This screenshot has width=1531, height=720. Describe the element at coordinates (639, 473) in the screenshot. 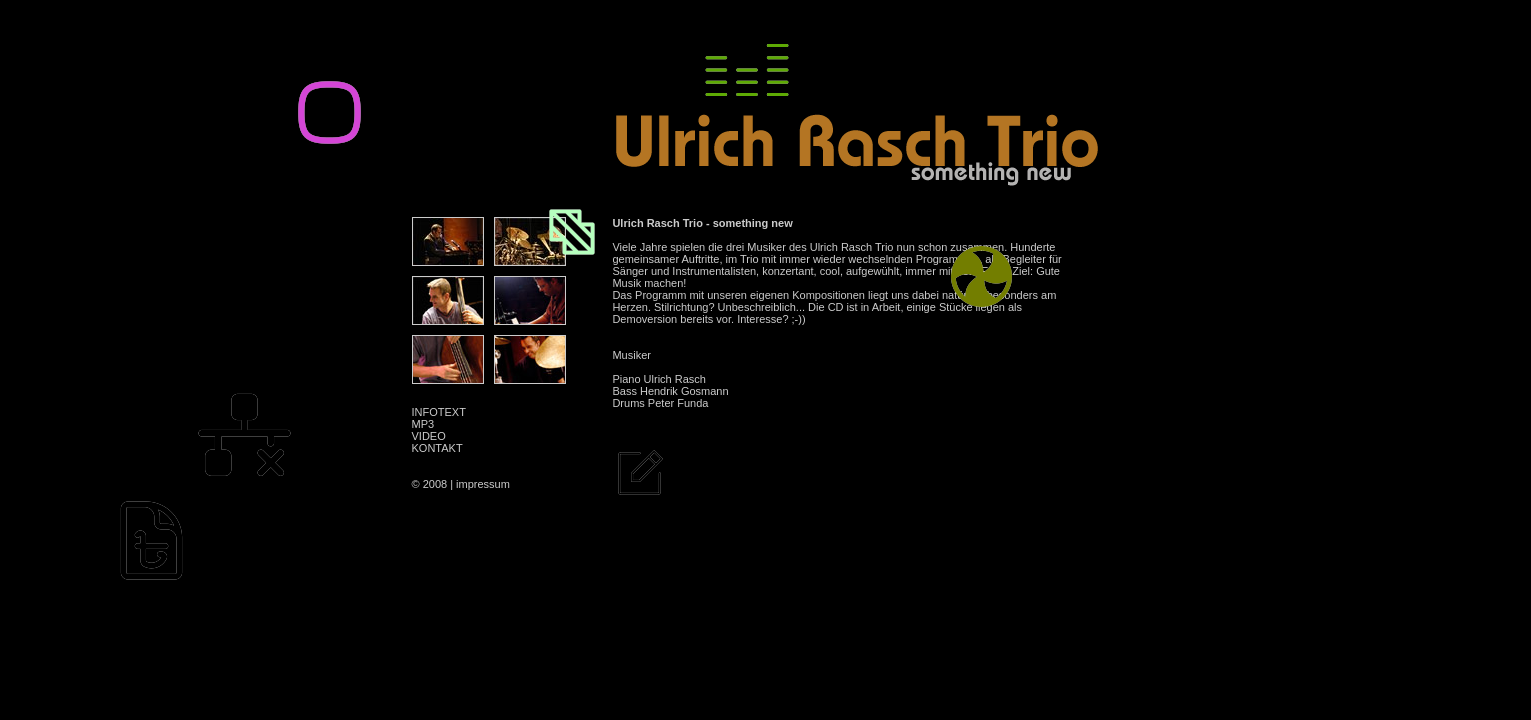

I see `create a new note` at that location.